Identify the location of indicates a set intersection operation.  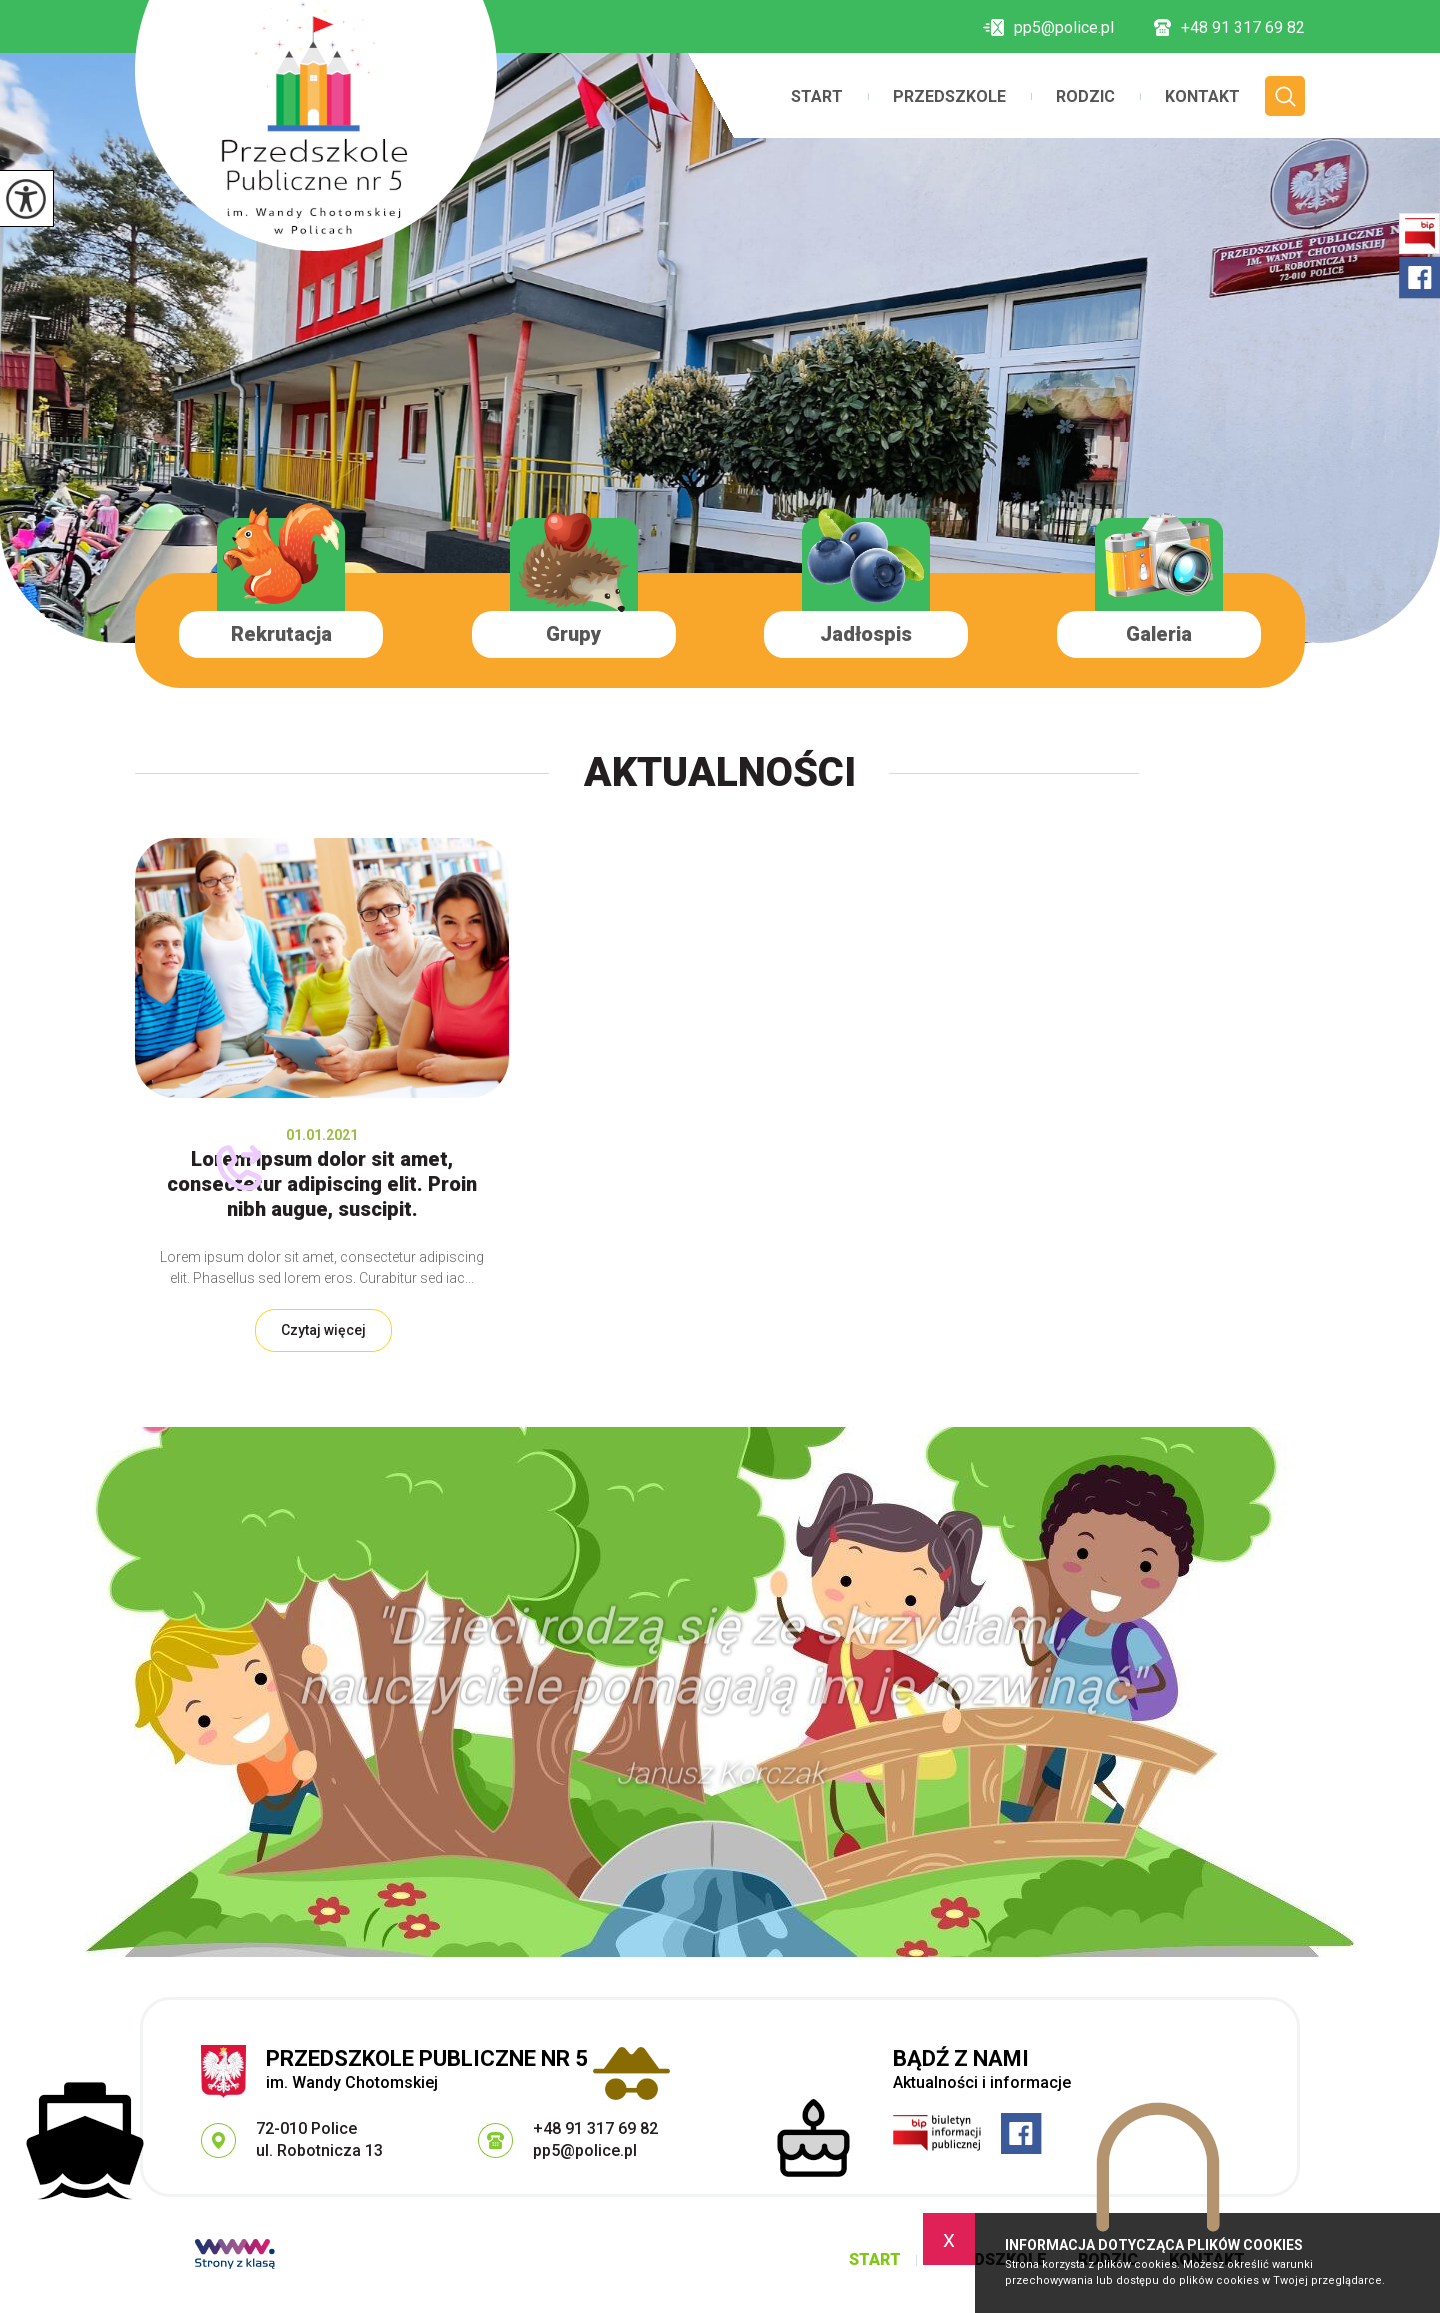
(1158, 2170).